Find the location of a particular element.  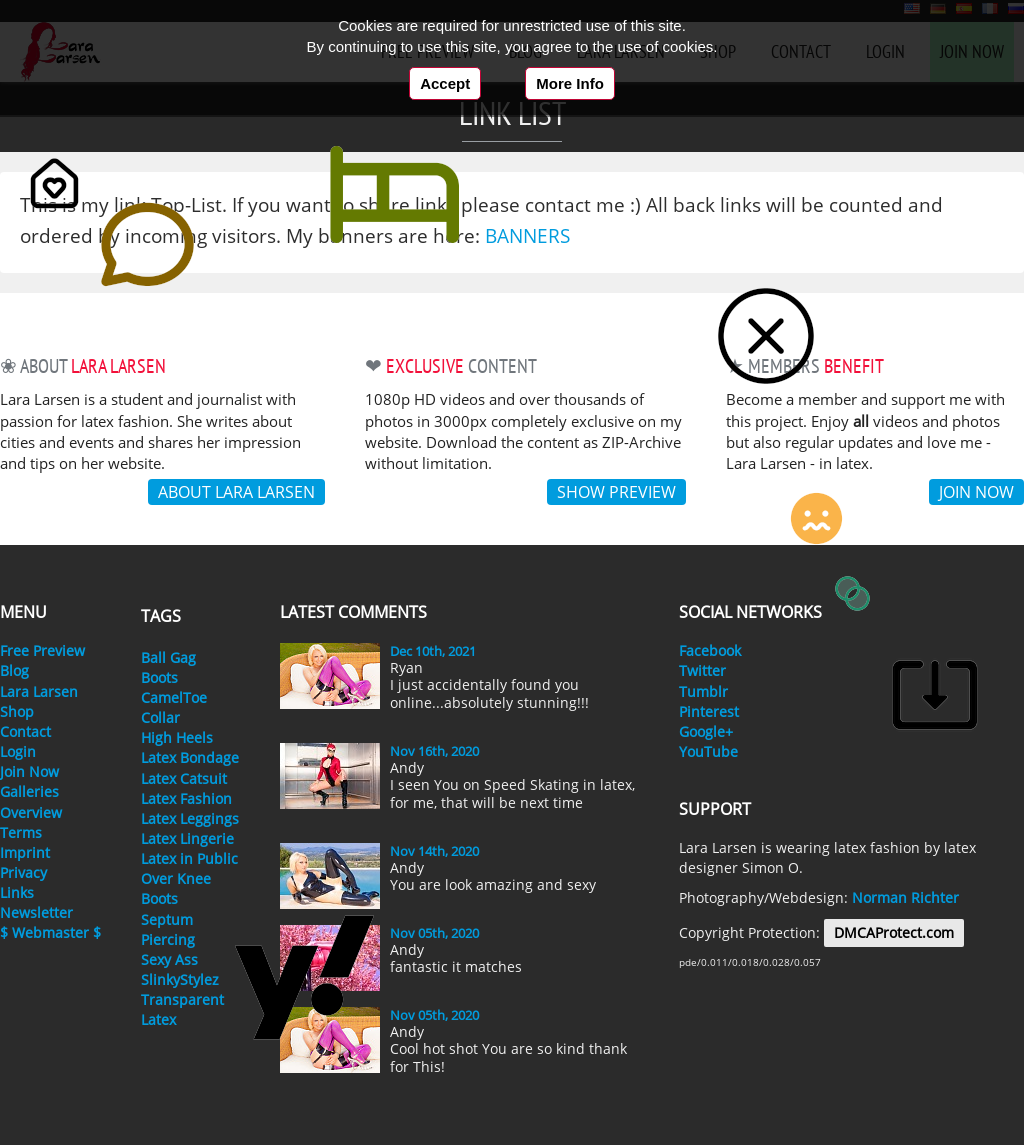

exclude overlapping elements from selection is located at coordinates (852, 593).